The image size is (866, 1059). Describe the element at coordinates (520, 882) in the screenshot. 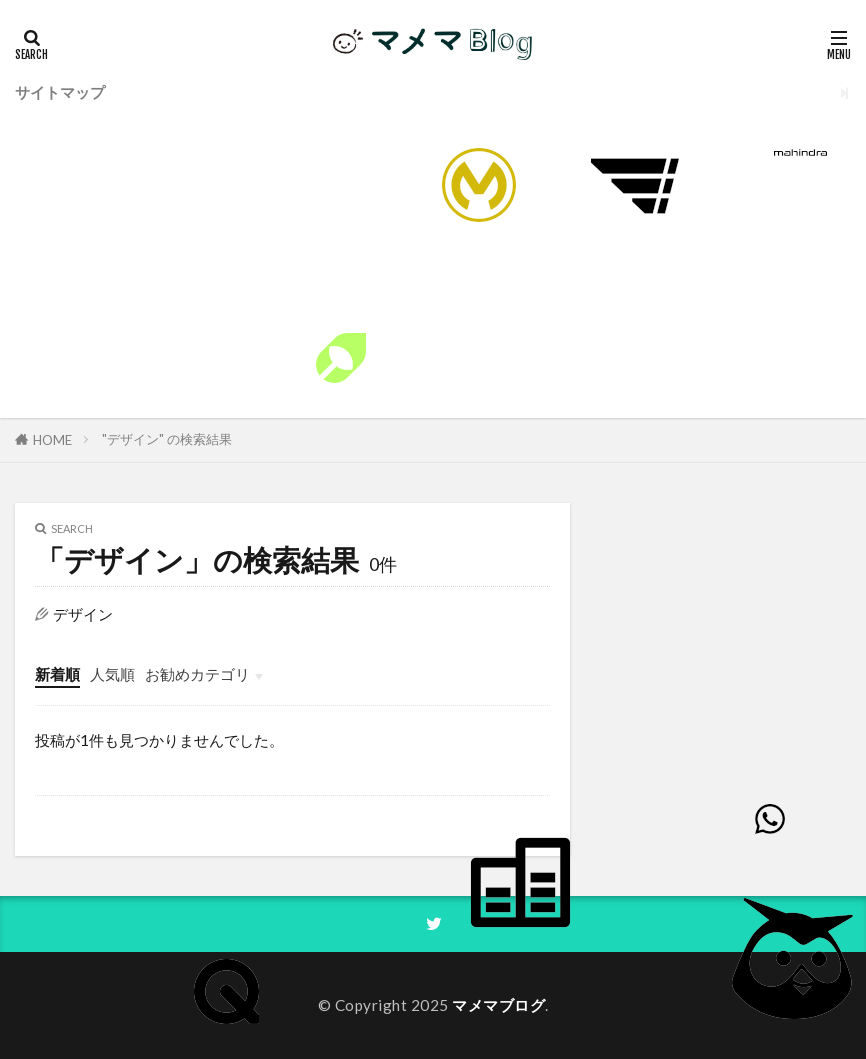

I see `access database or data storage` at that location.